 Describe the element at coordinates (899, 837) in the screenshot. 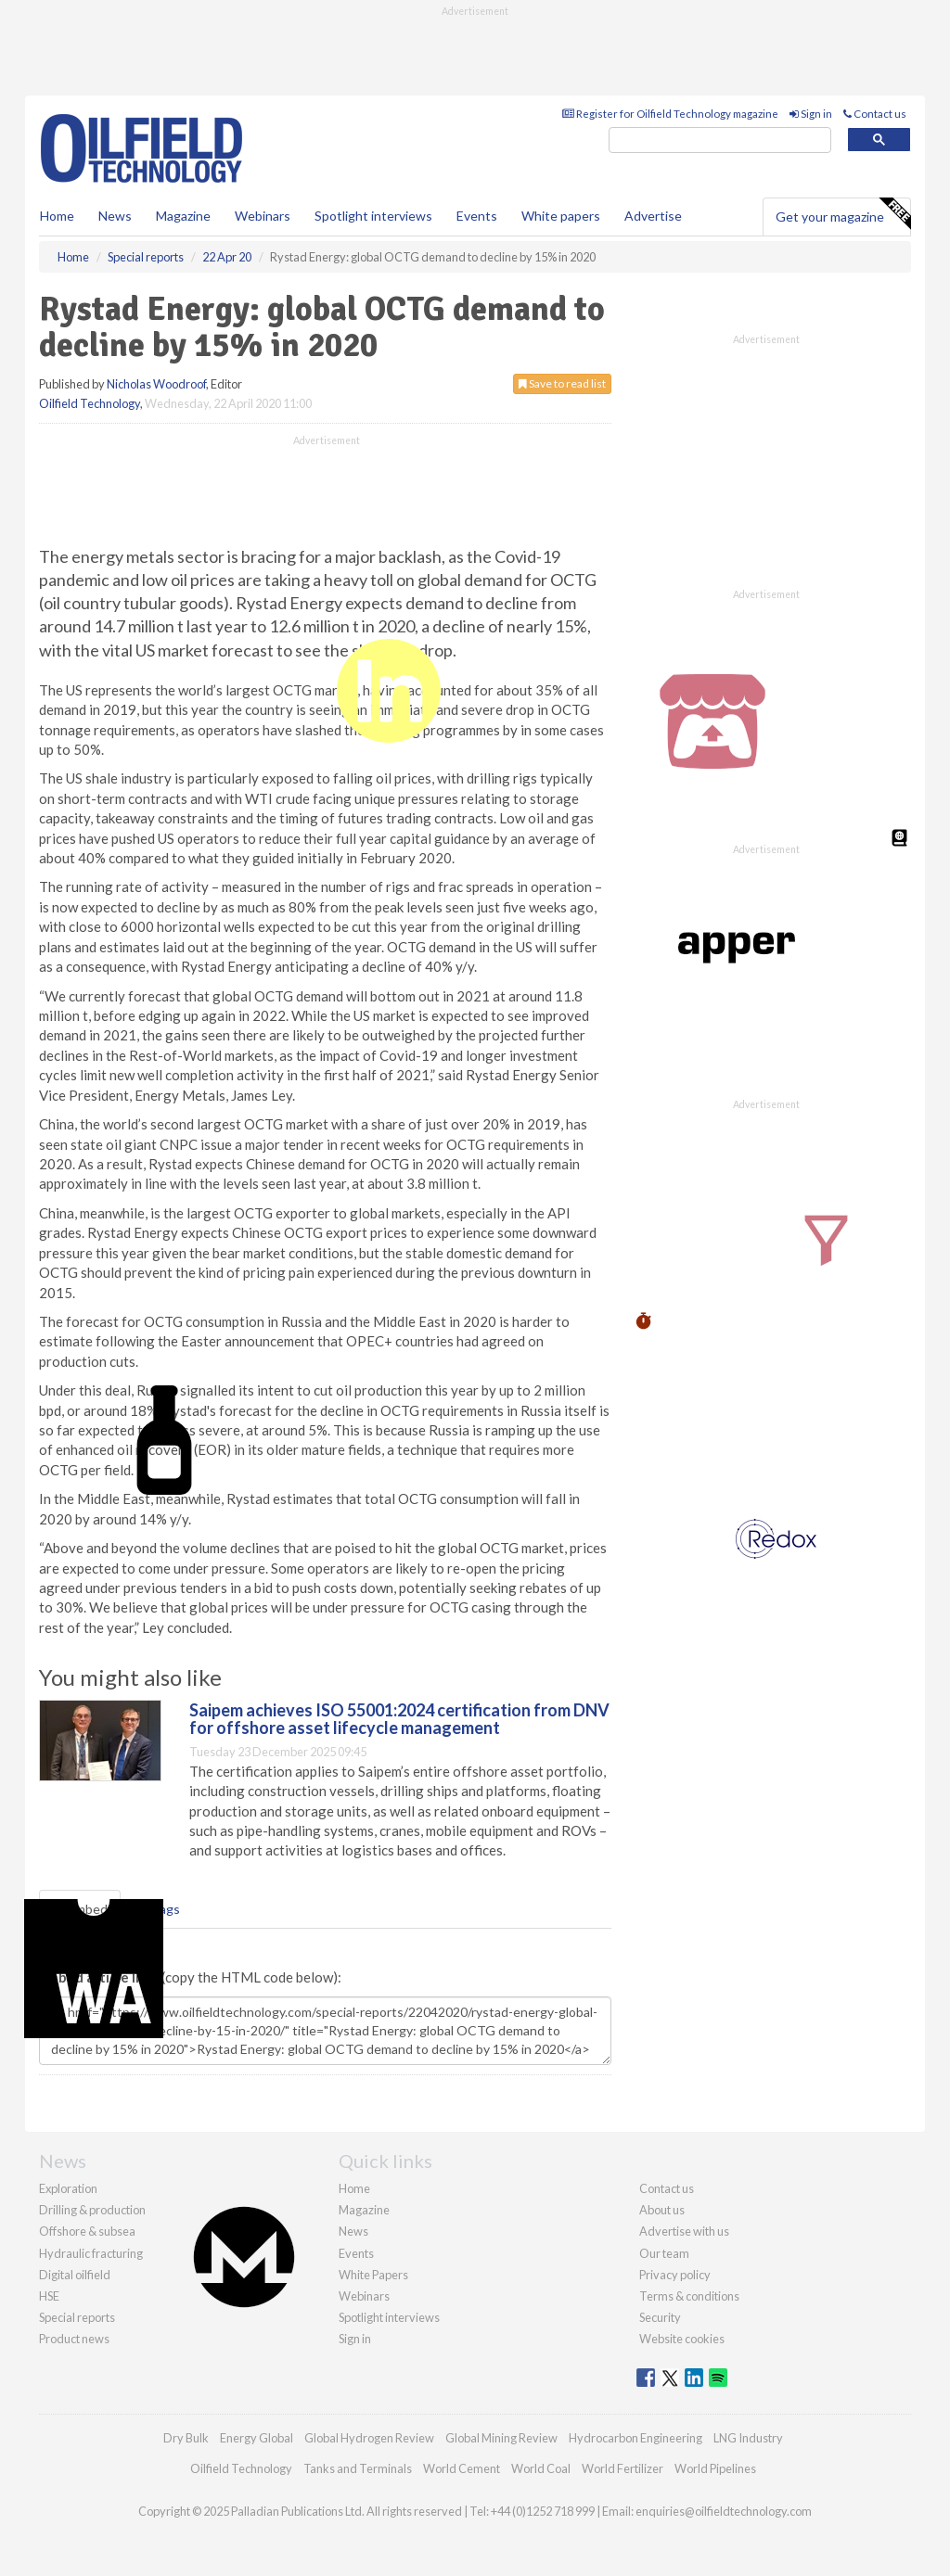

I see `access world atlas or geography resources` at that location.